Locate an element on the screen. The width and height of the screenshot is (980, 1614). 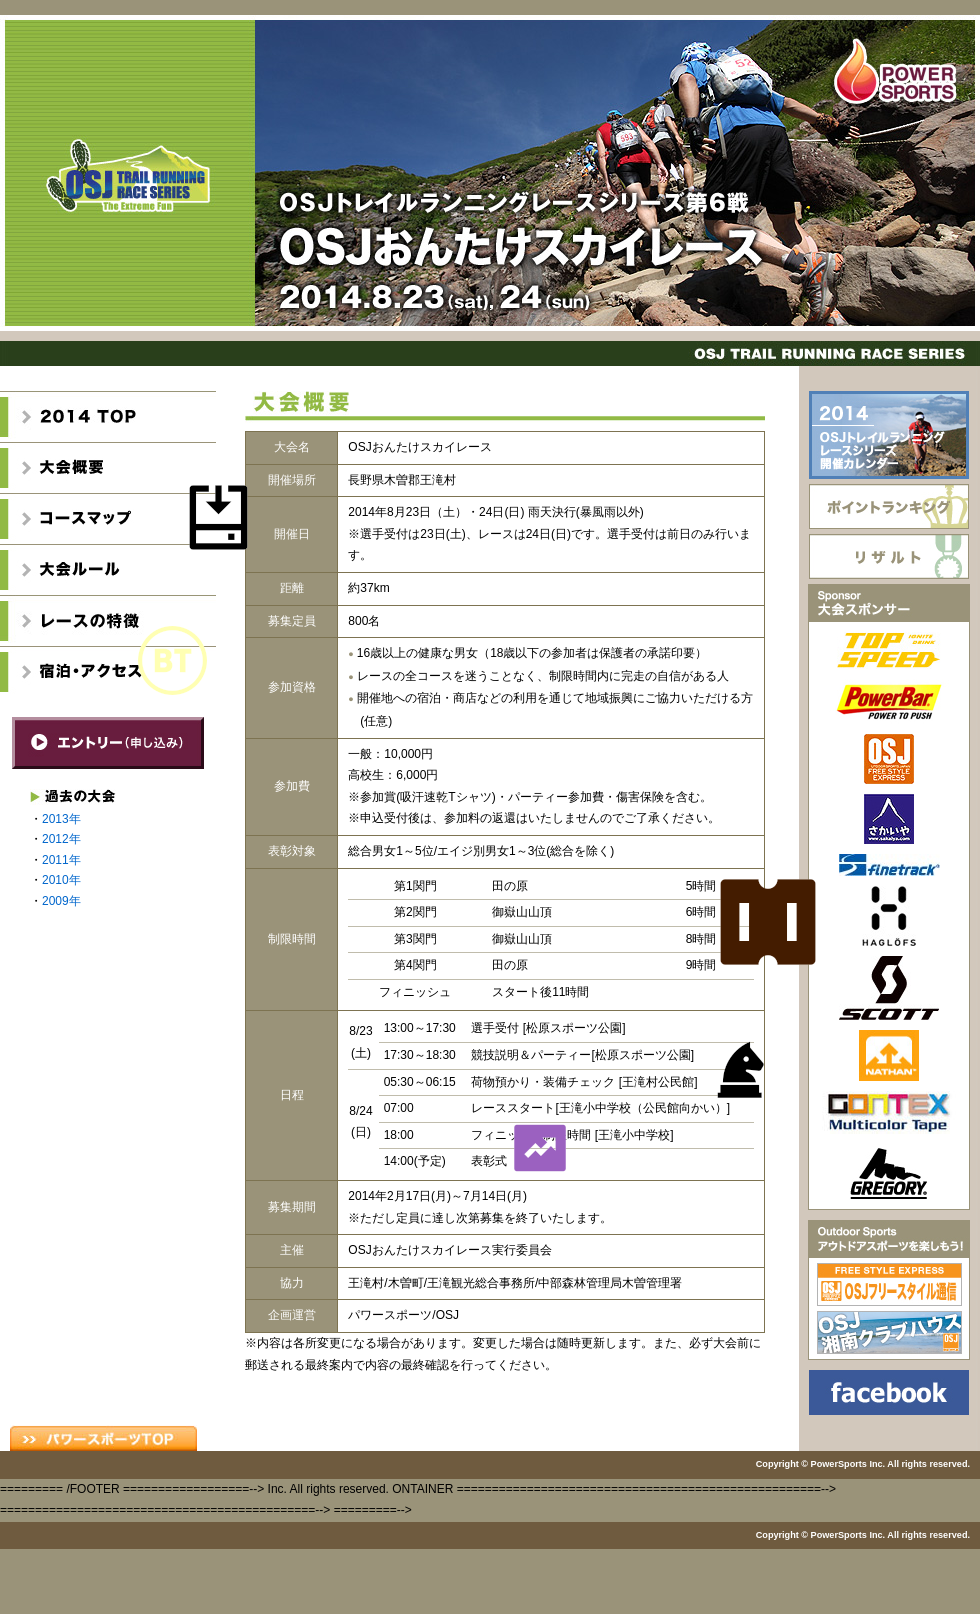
view financial performance or fund growth is located at coordinates (540, 1148).